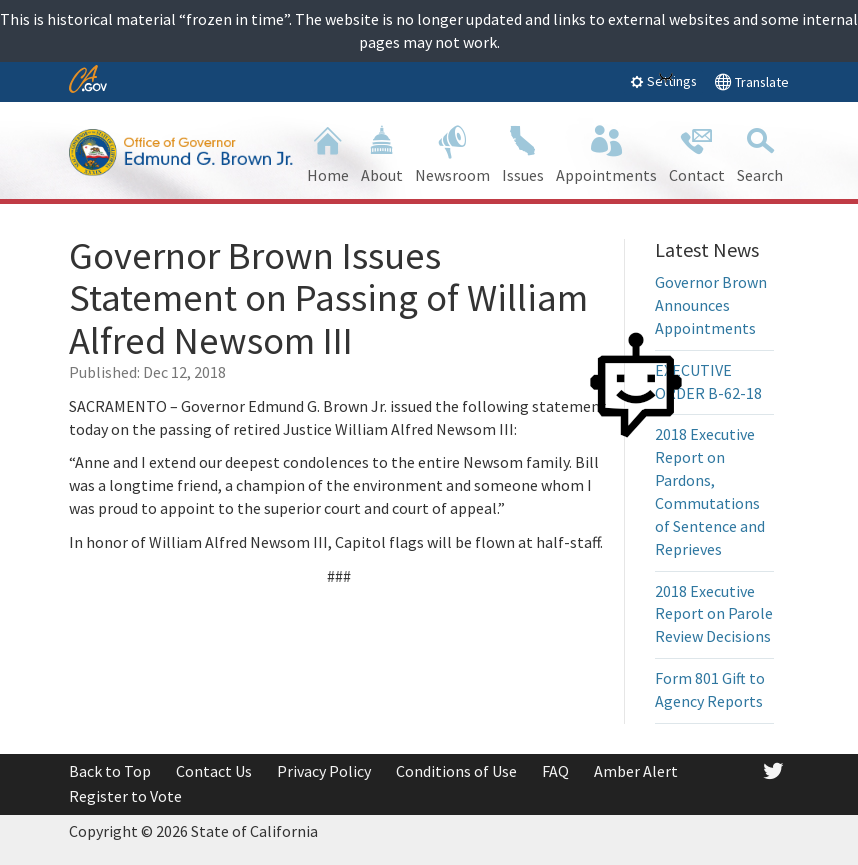 The image size is (858, 865). What do you see at coordinates (666, 77) in the screenshot?
I see `hide password or sensitive content` at bounding box center [666, 77].